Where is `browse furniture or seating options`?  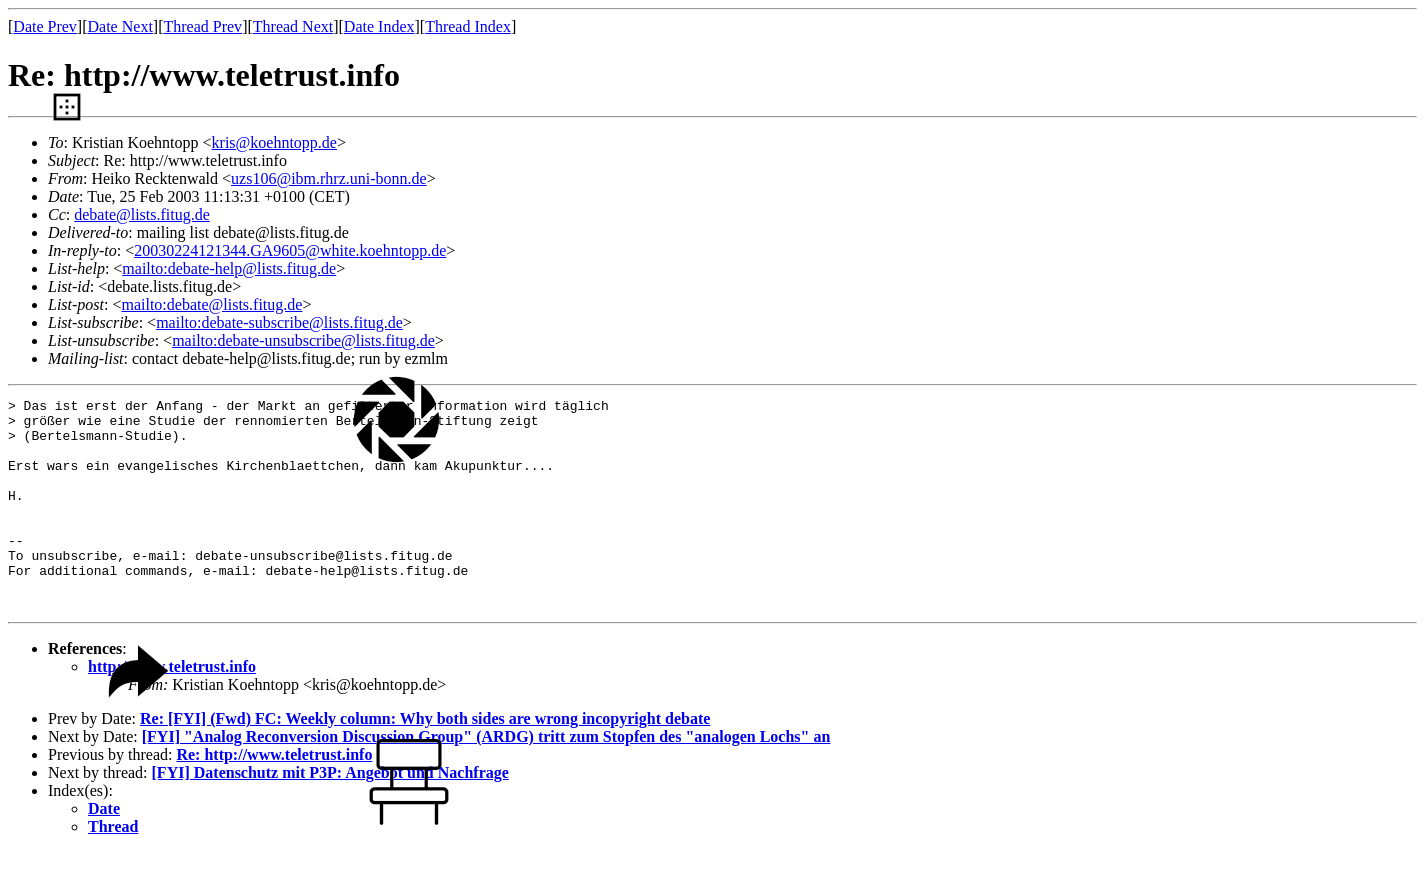 browse furniture or seating options is located at coordinates (409, 782).